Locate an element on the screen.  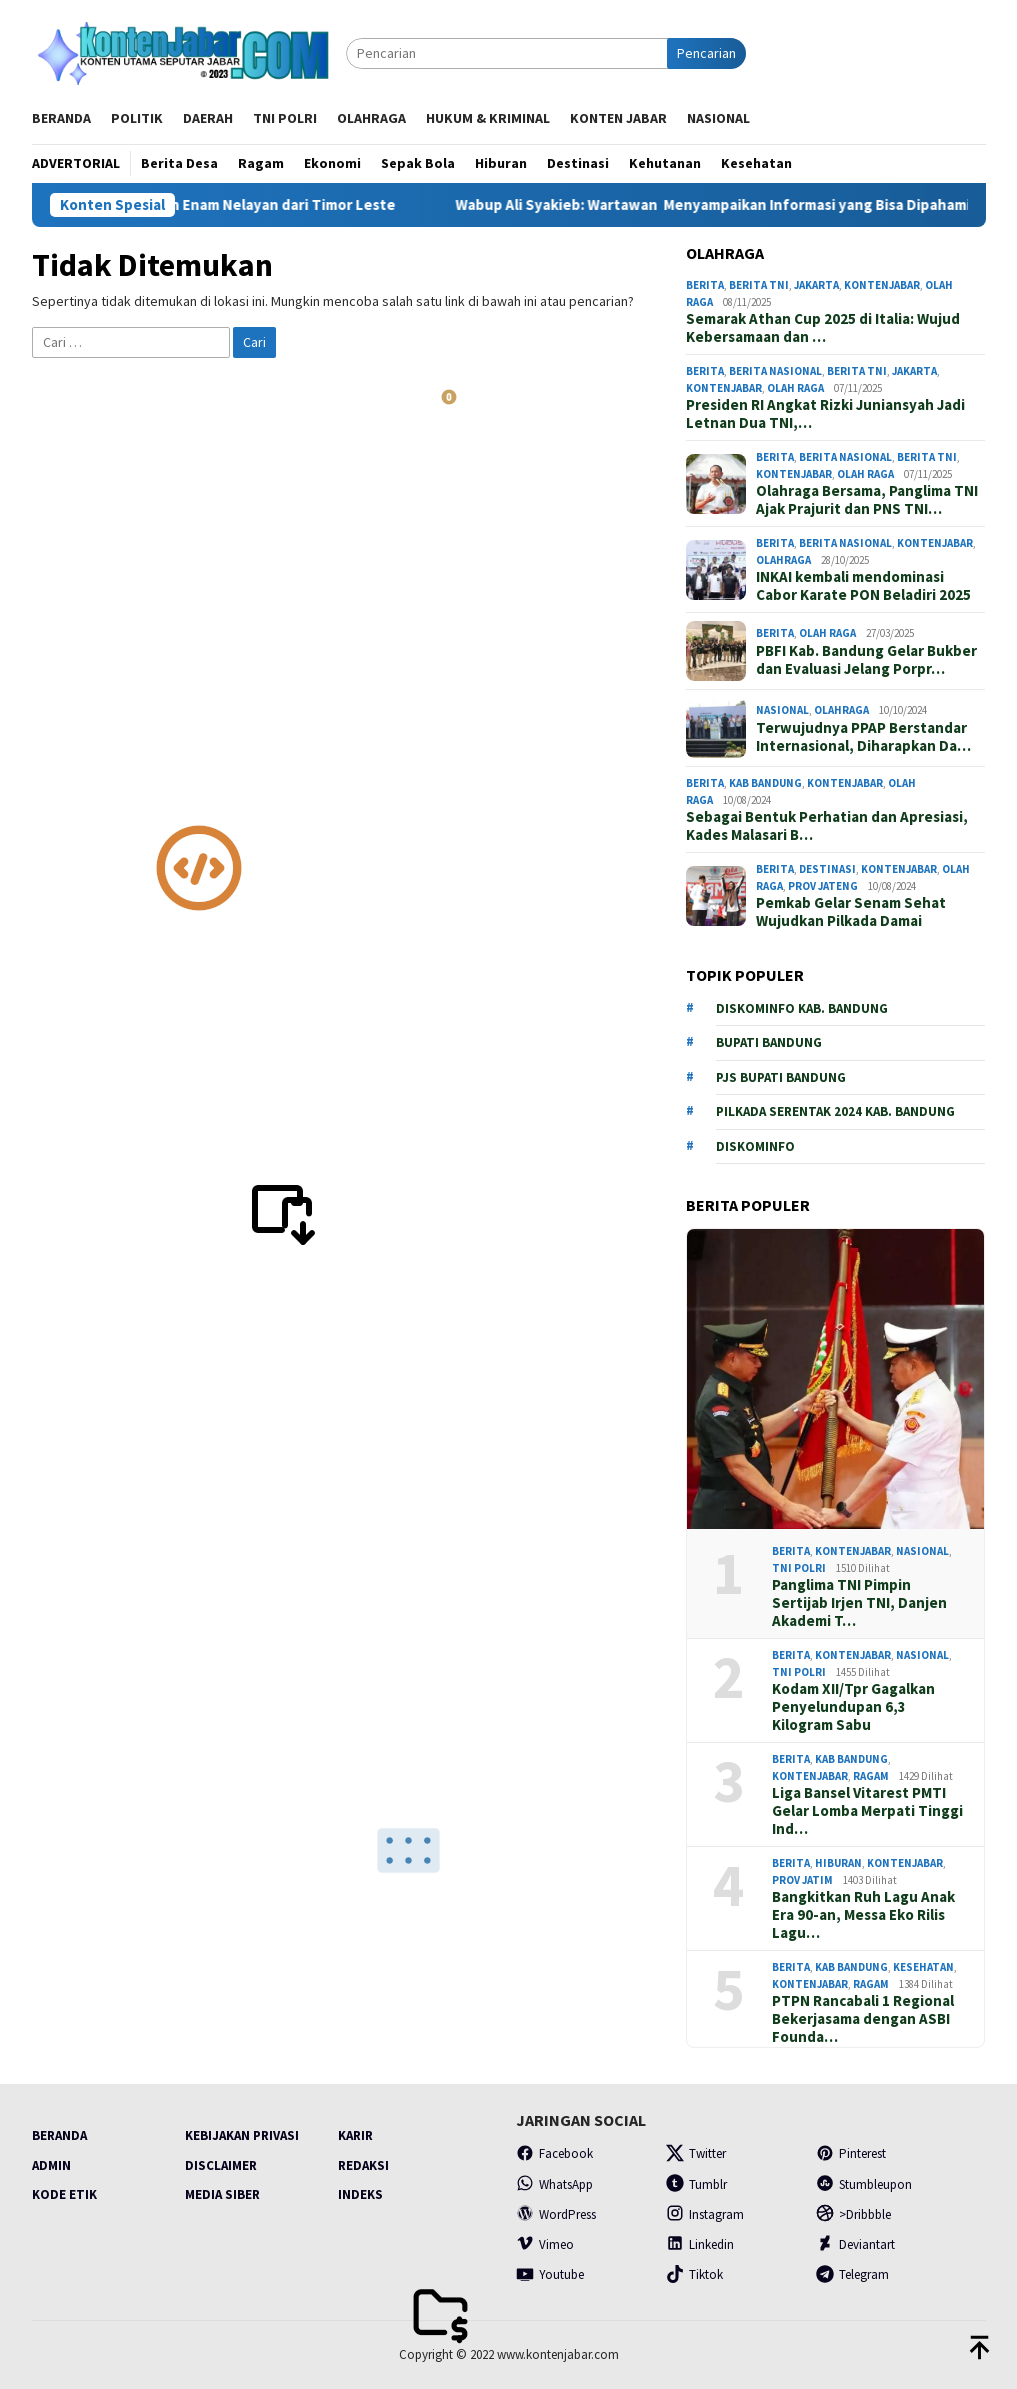
access financial documents folder is located at coordinates (440, 2313).